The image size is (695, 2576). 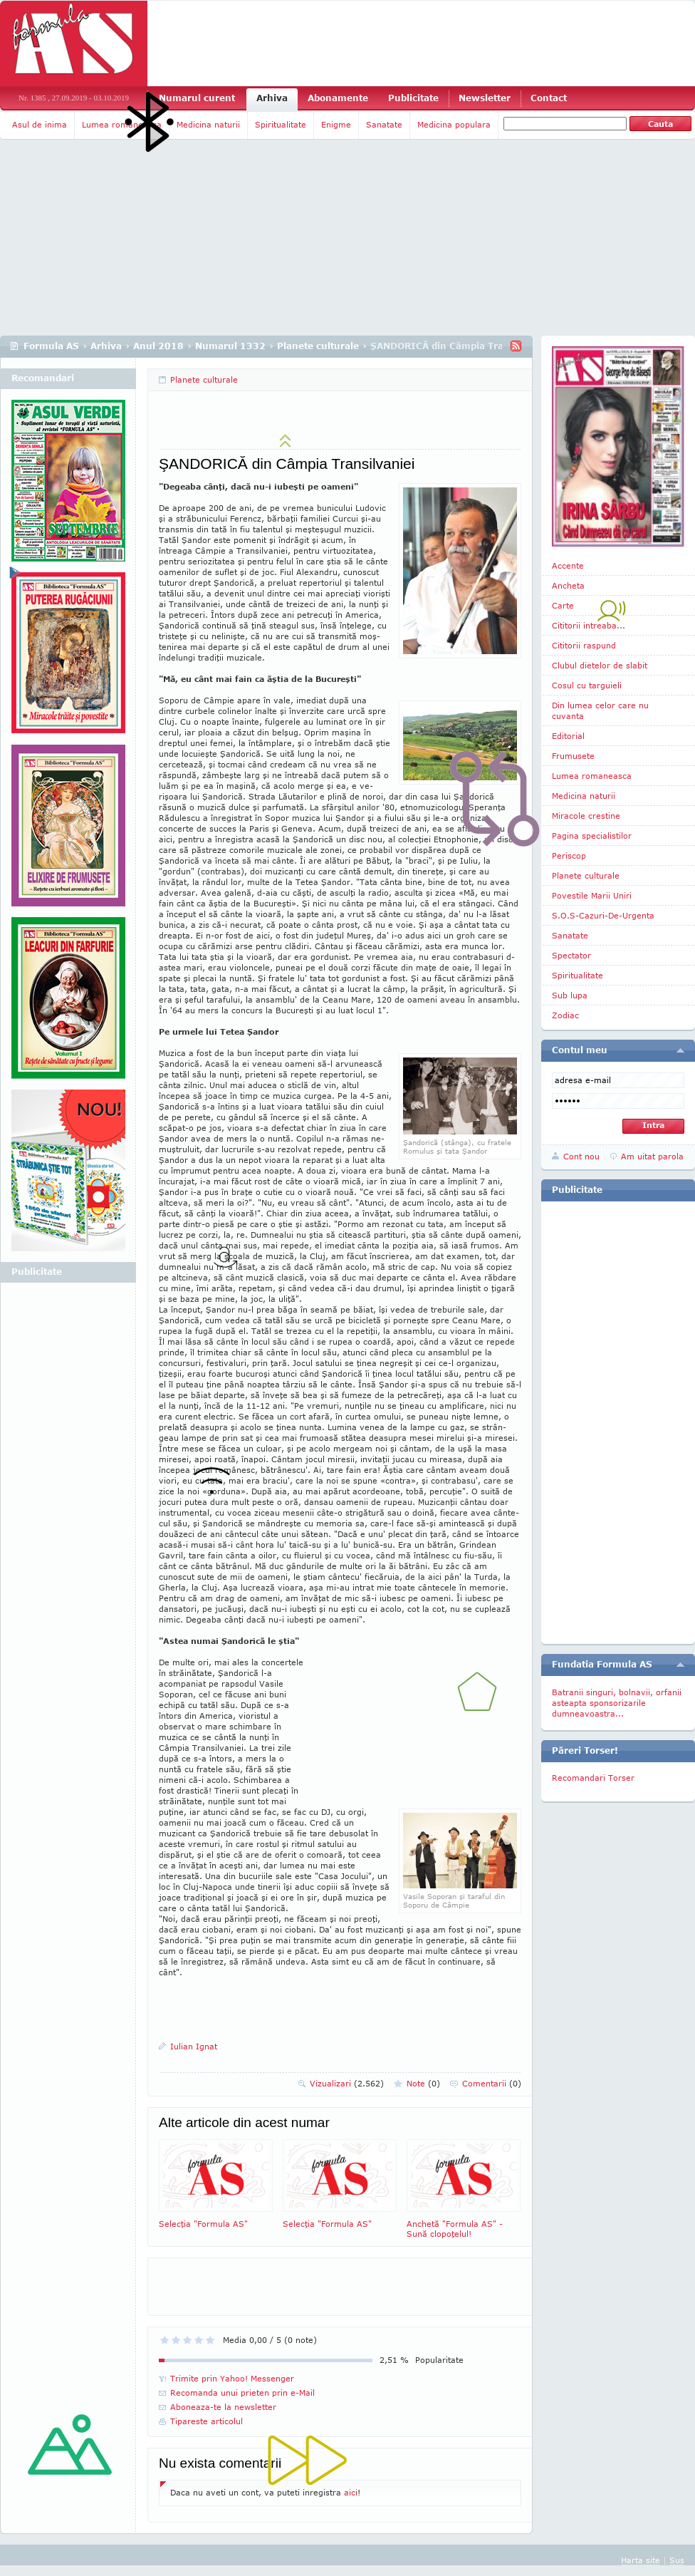 I want to click on scroll to top of page, so click(x=285, y=440).